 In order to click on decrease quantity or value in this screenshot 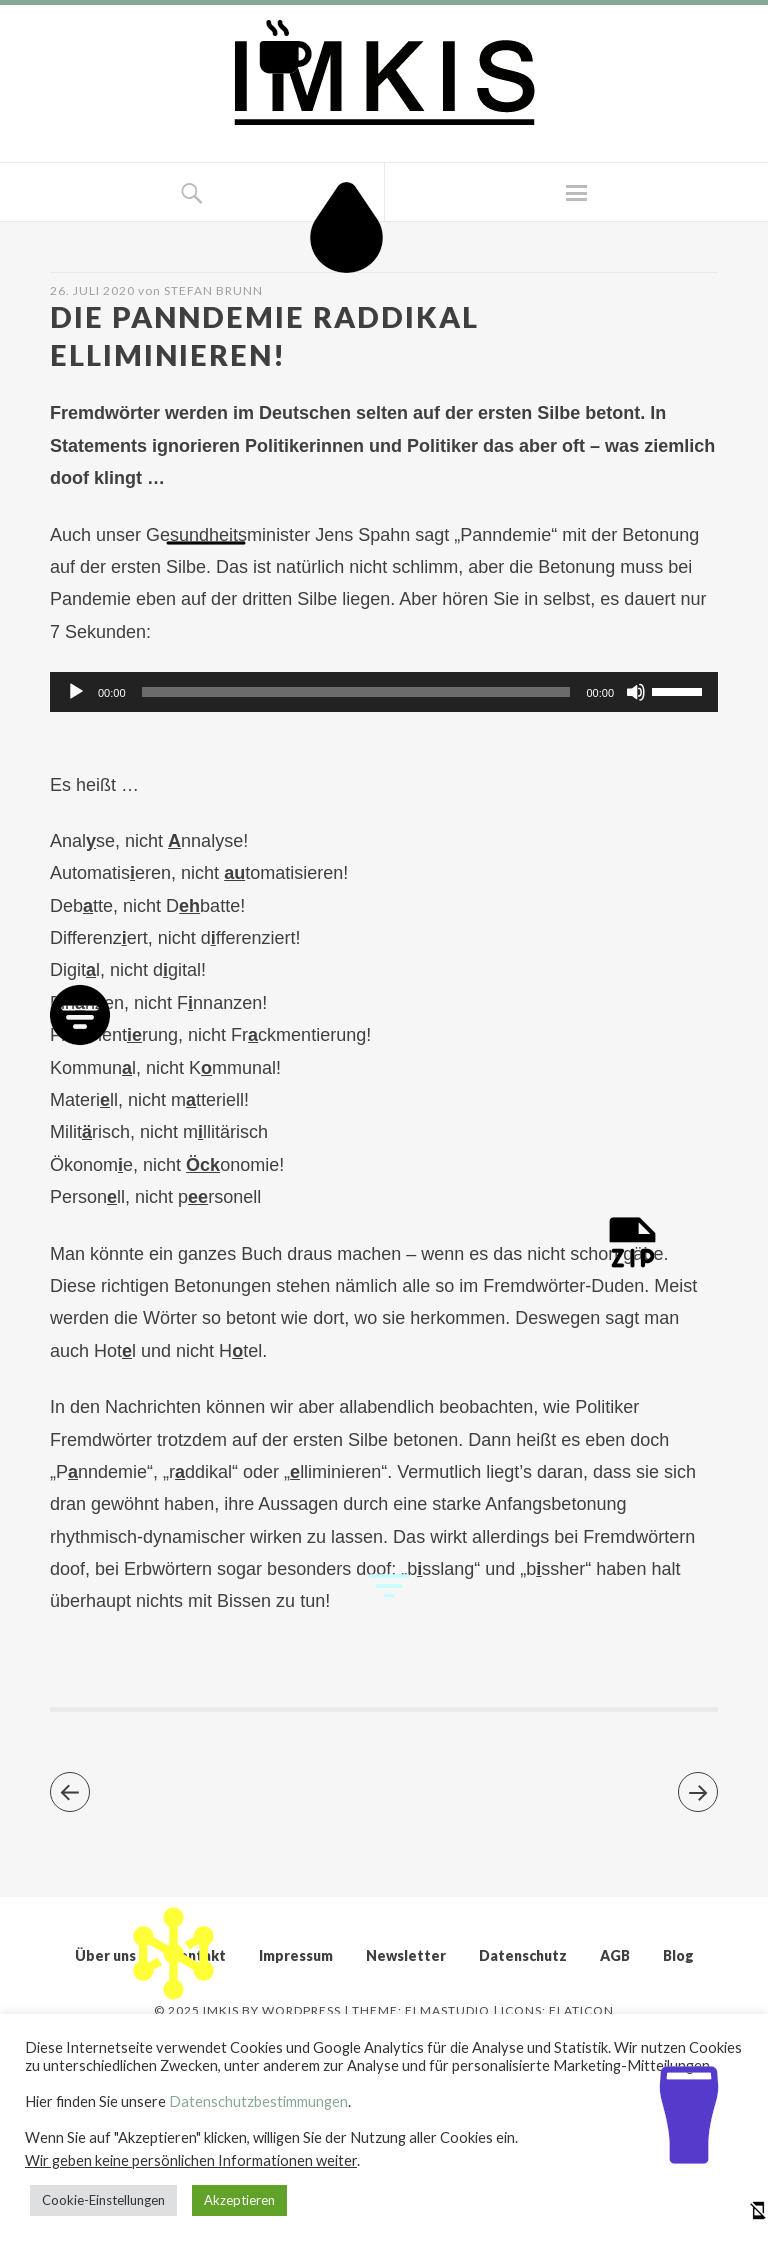, I will do `click(206, 543)`.